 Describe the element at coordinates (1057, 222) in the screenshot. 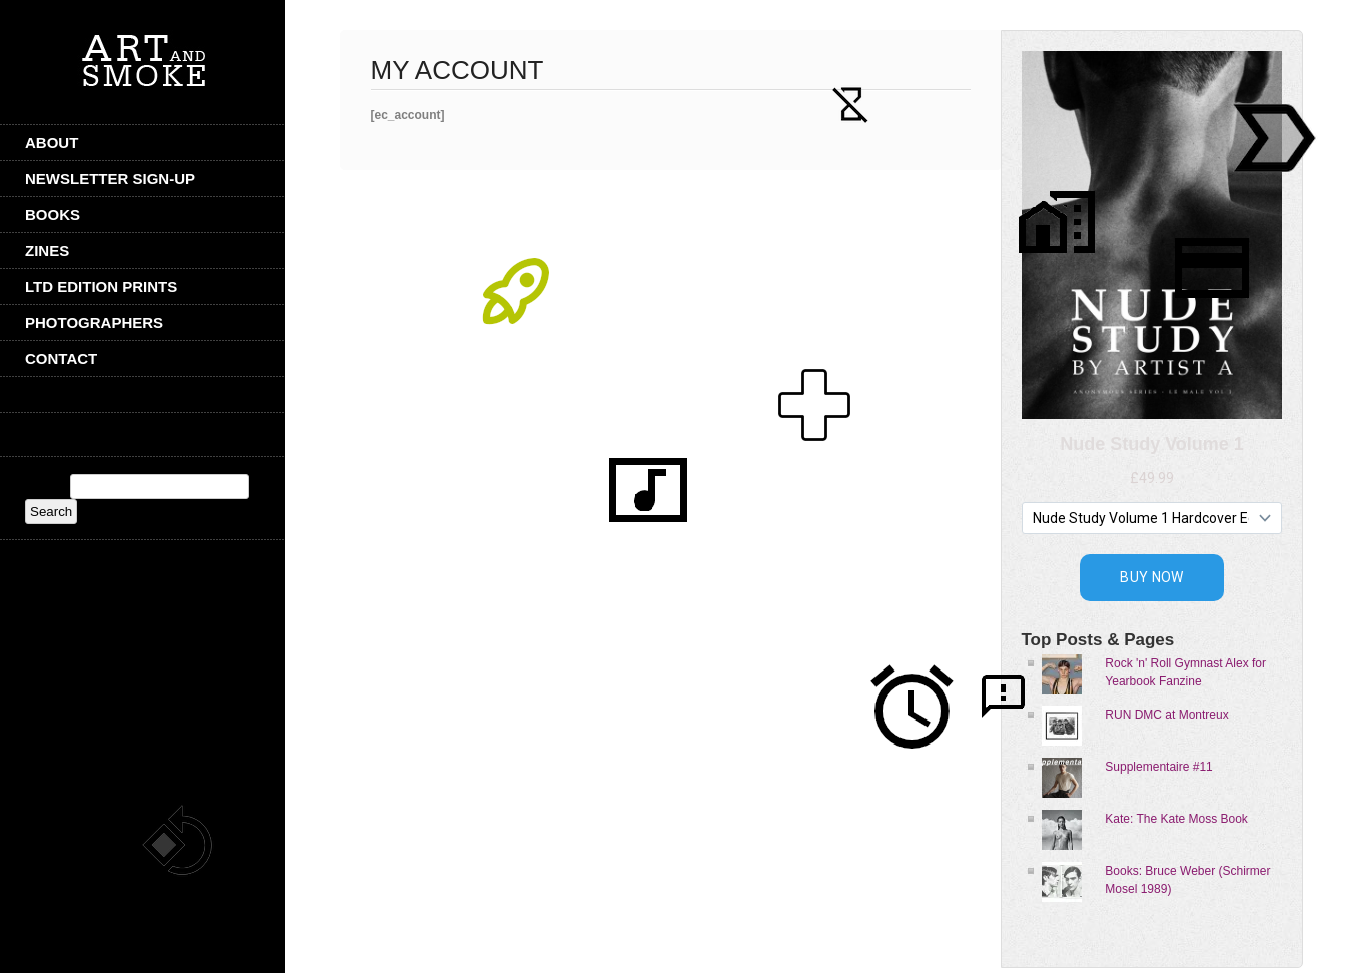

I see `switch between home and work locations` at that location.